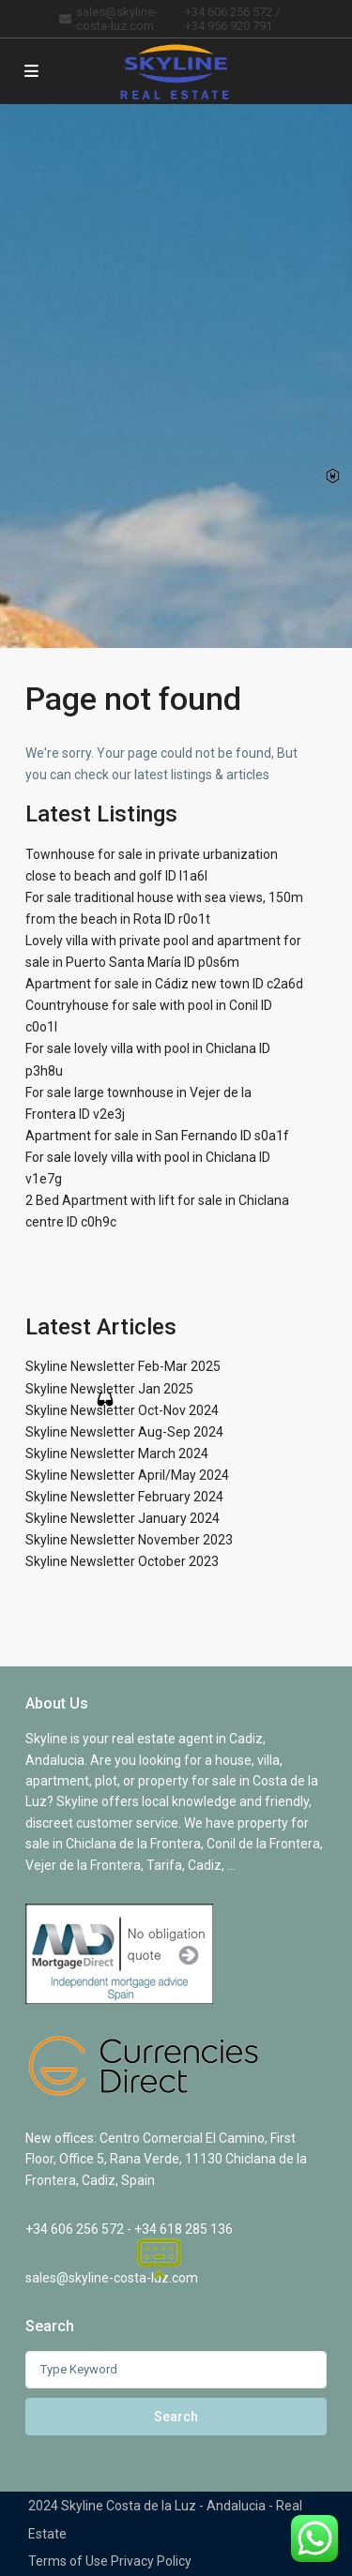 The image size is (352, 2576). I want to click on hide the on-screen keyboard, so click(159, 2258).